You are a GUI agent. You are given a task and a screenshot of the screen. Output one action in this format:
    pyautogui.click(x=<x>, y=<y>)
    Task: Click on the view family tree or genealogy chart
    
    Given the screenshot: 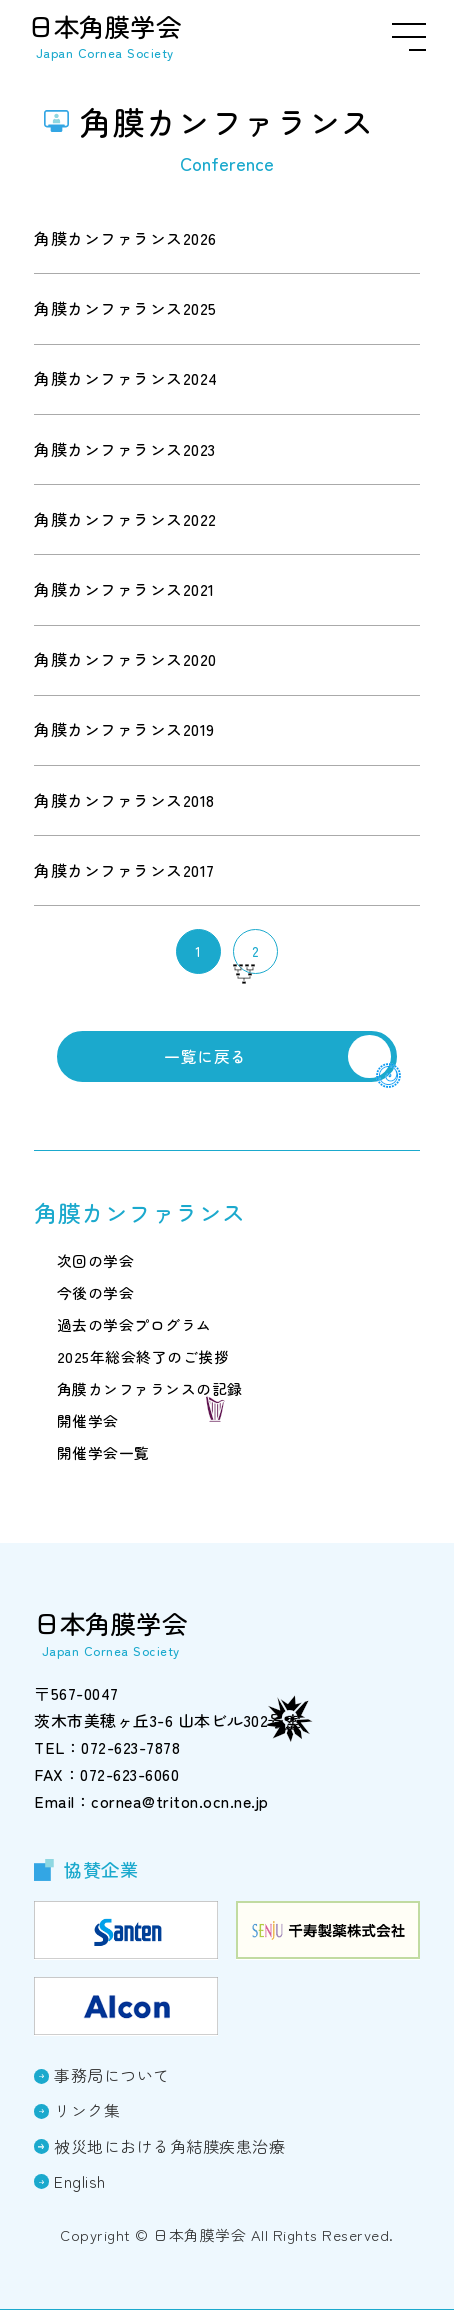 What is the action you would take?
    pyautogui.click(x=244, y=974)
    